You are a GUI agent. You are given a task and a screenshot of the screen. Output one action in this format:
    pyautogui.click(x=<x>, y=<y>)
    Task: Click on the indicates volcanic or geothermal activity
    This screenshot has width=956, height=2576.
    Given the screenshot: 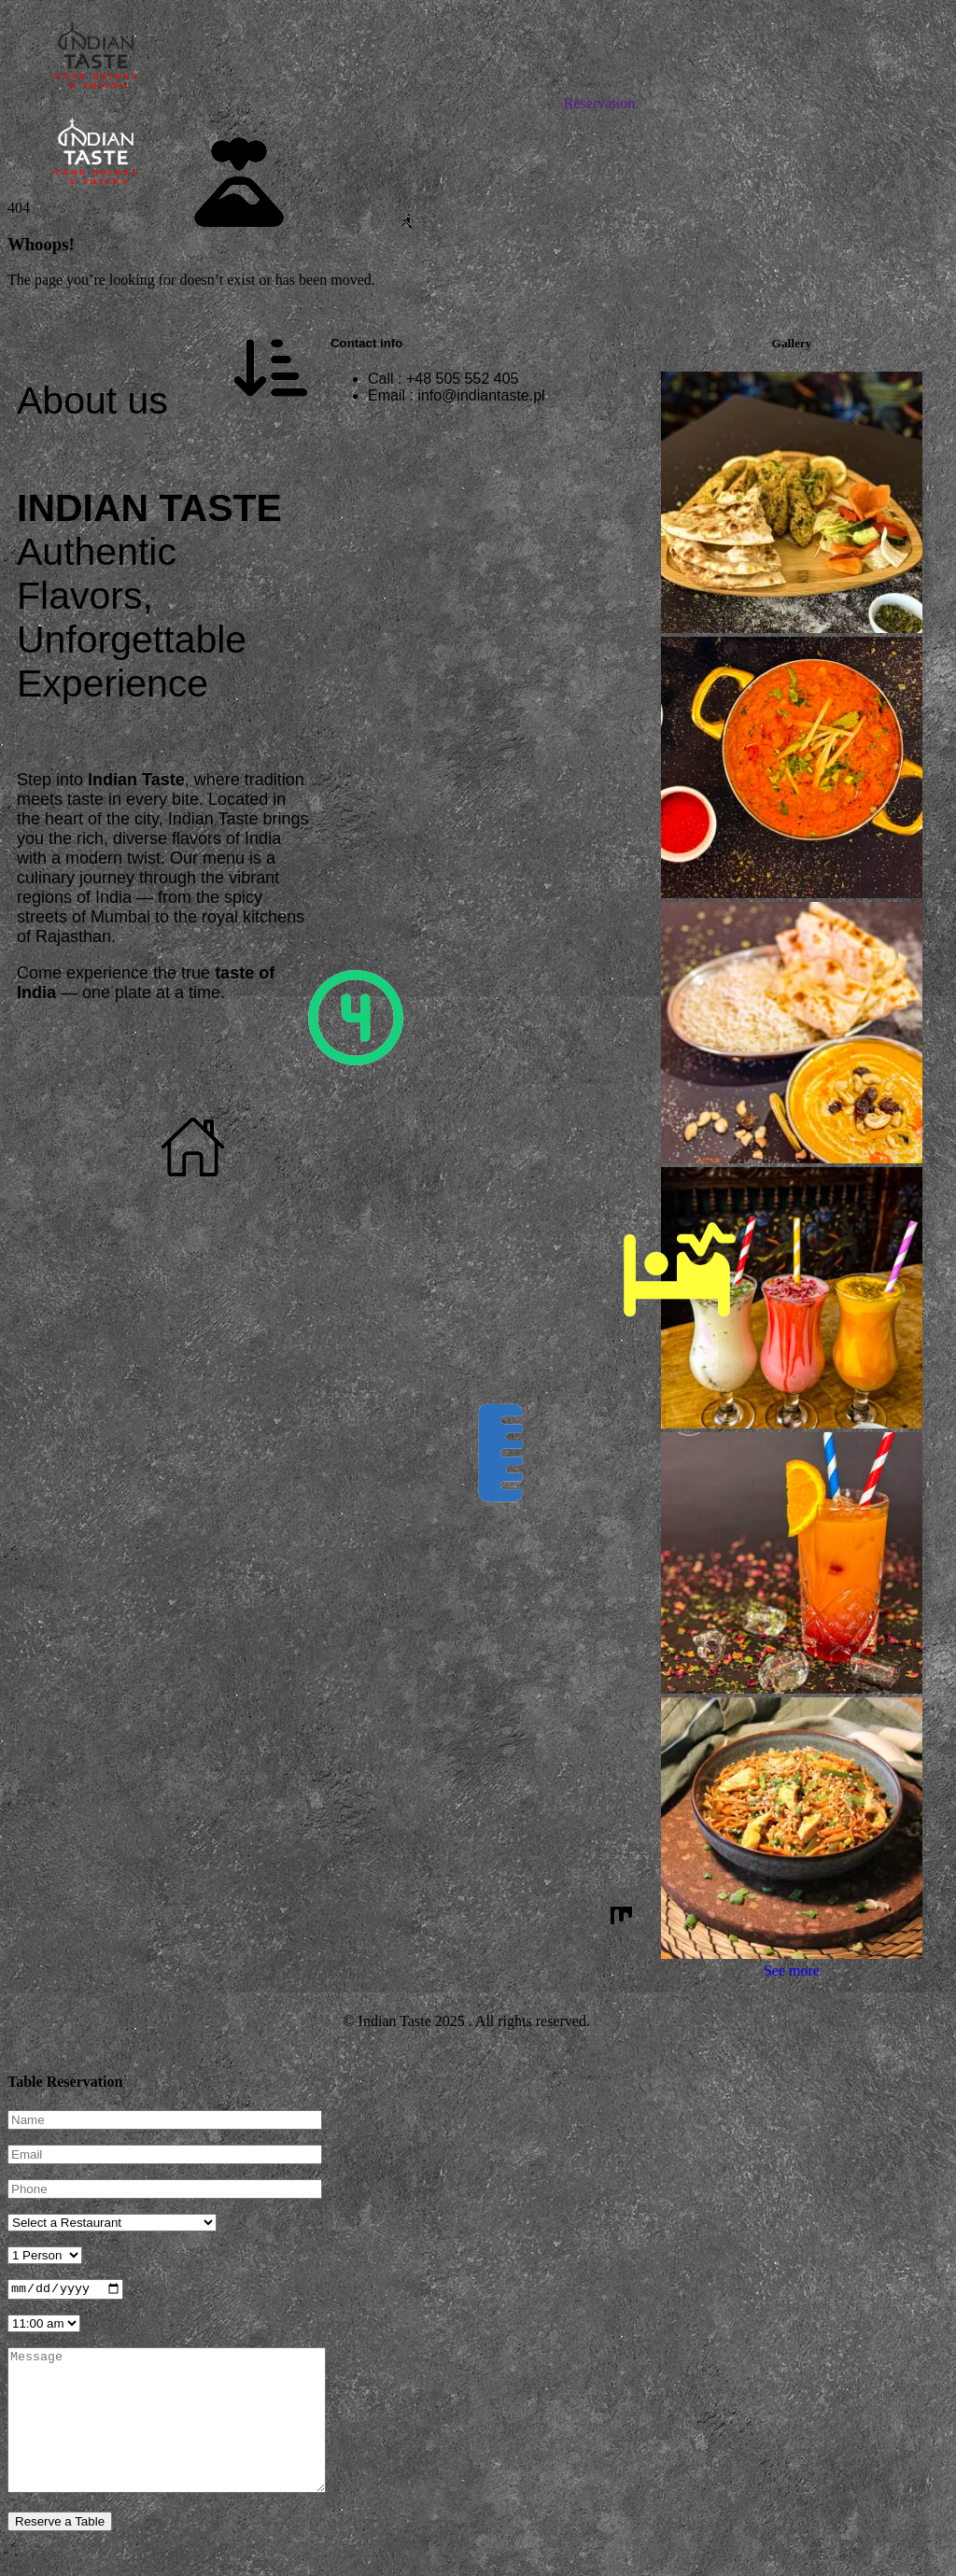 What is the action you would take?
    pyautogui.click(x=239, y=182)
    